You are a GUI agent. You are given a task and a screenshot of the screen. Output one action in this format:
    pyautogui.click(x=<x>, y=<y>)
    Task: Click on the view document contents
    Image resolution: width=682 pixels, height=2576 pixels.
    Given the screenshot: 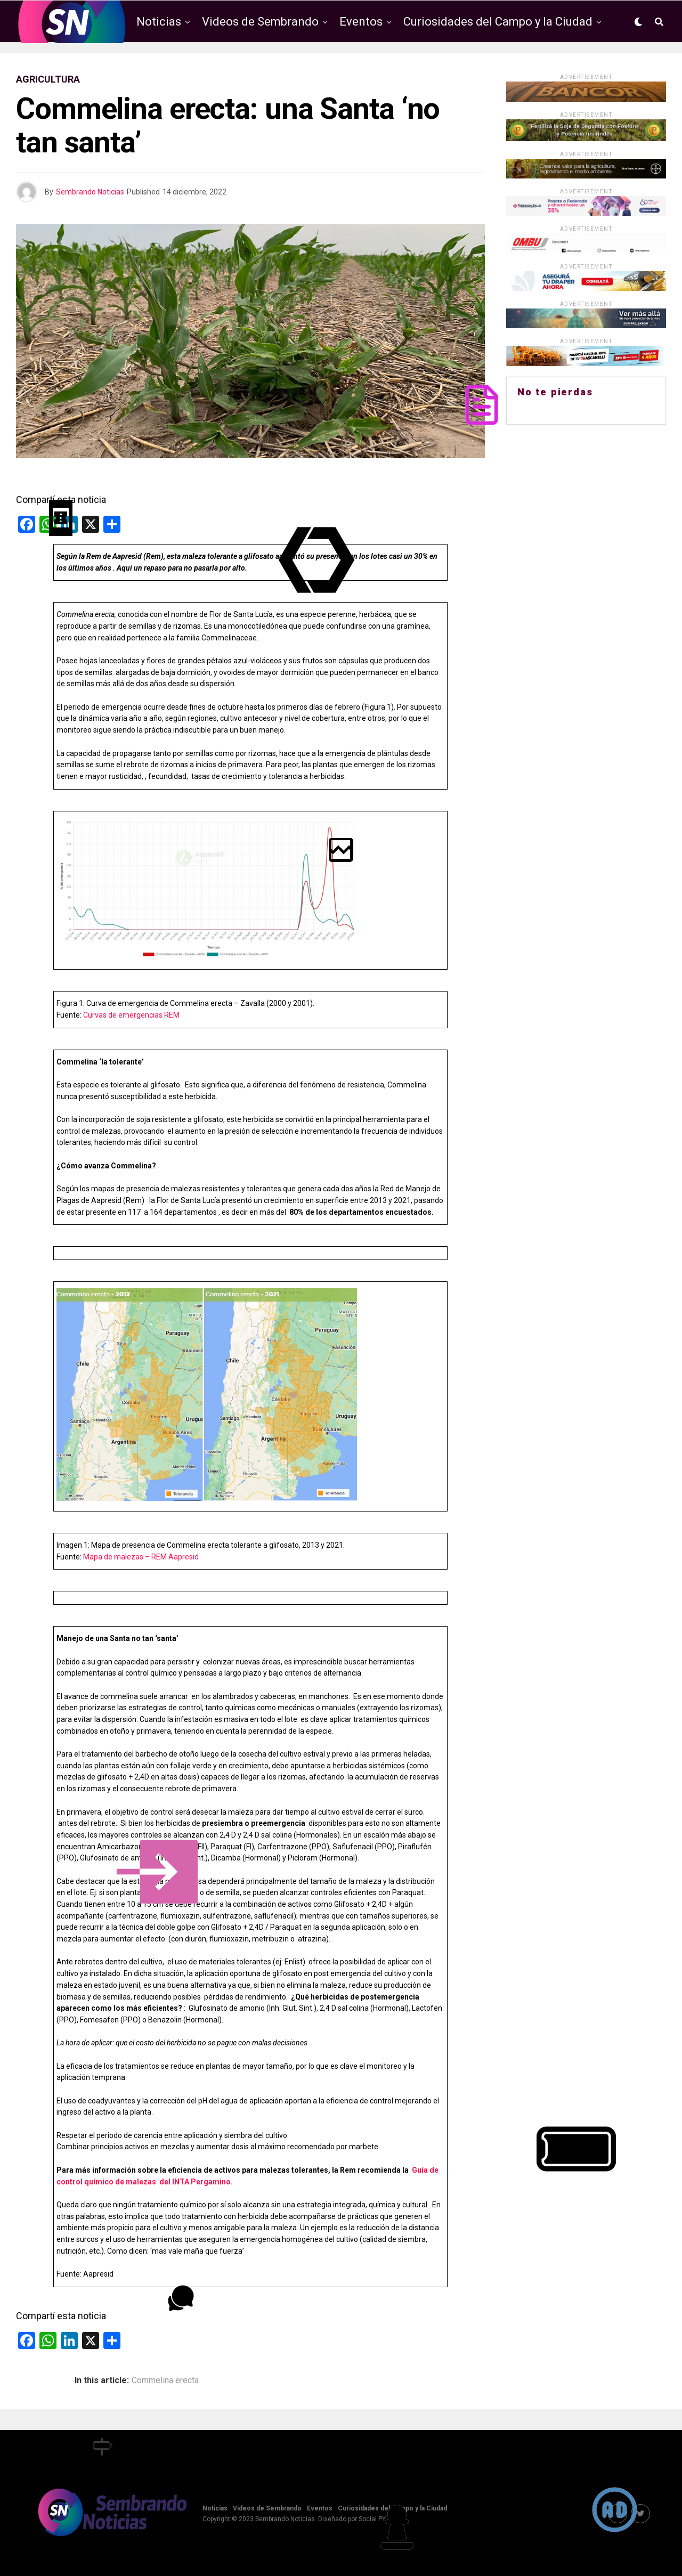 What is the action you would take?
    pyautogui.click(x=482, y=405)
    